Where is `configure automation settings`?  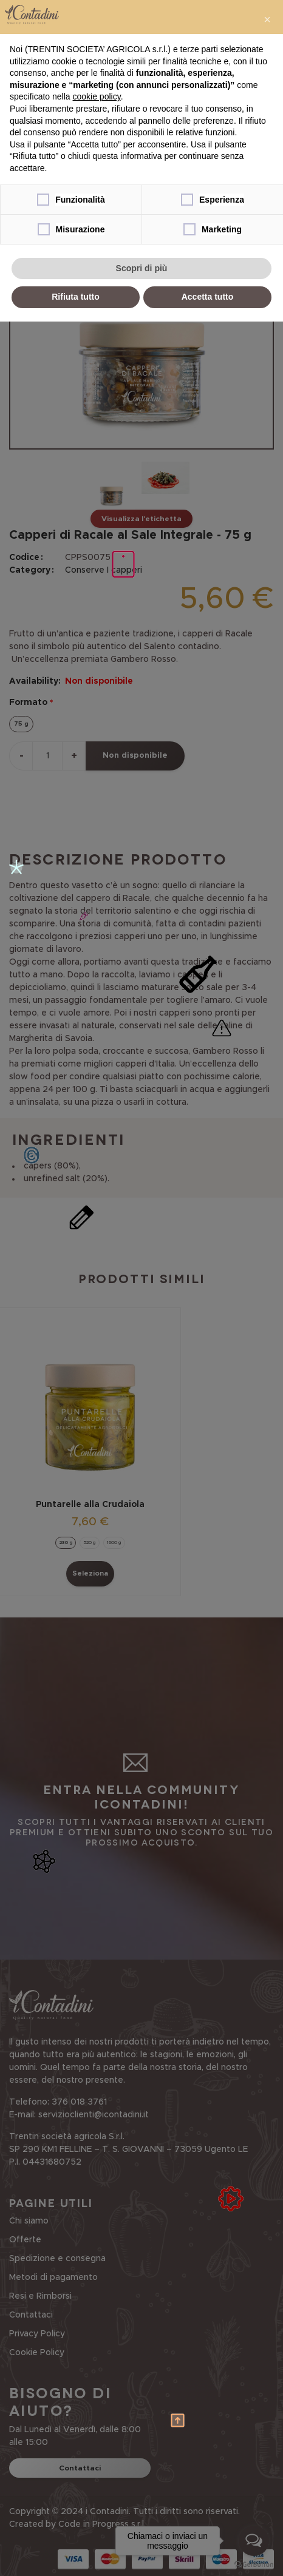 configure automation settings is located at coordinates (231, 2199).